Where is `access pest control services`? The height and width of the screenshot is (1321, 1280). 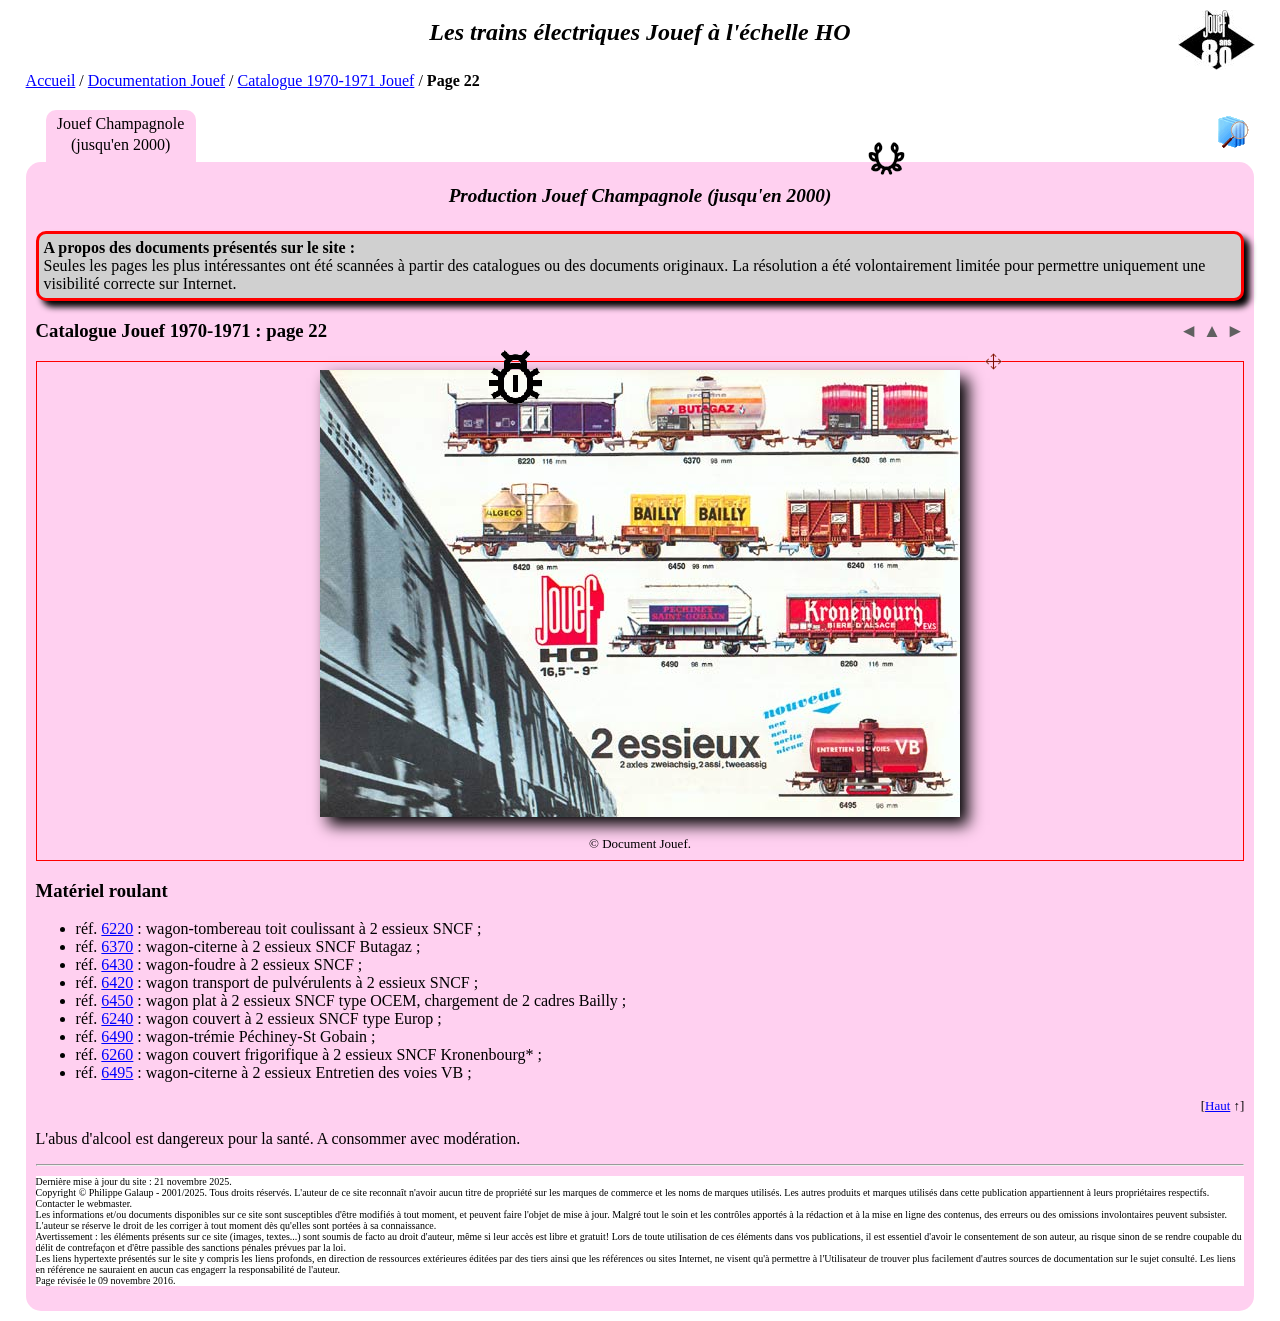
access pest control services is located at coordinates (515, 377).